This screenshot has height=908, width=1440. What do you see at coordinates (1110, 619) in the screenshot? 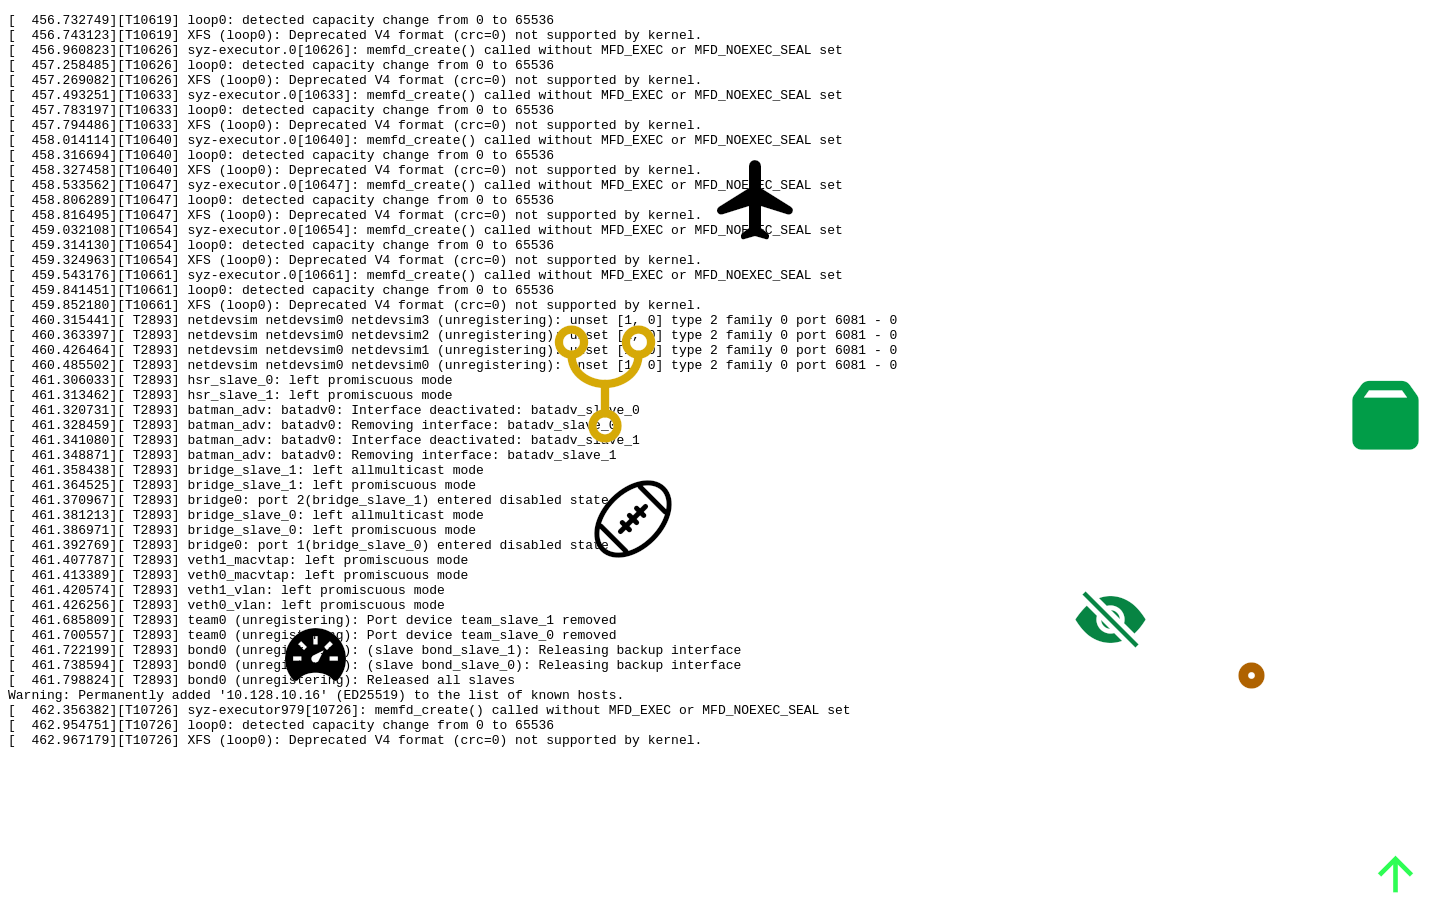
I see `hide password or sensitive content` at bounding box center [1110, 619].